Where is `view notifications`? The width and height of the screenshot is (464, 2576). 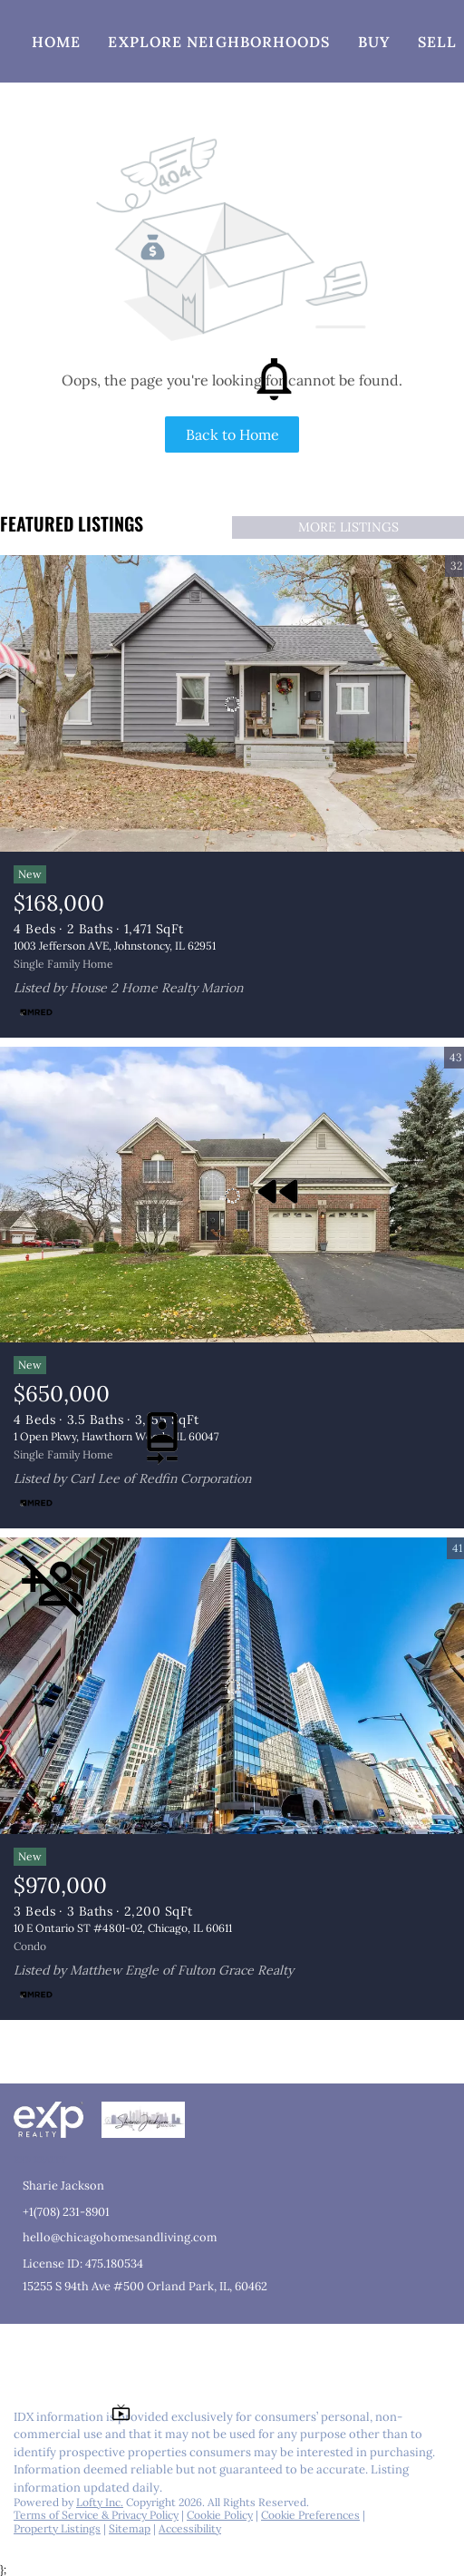
view notifications is located at coordinates (274, 378).